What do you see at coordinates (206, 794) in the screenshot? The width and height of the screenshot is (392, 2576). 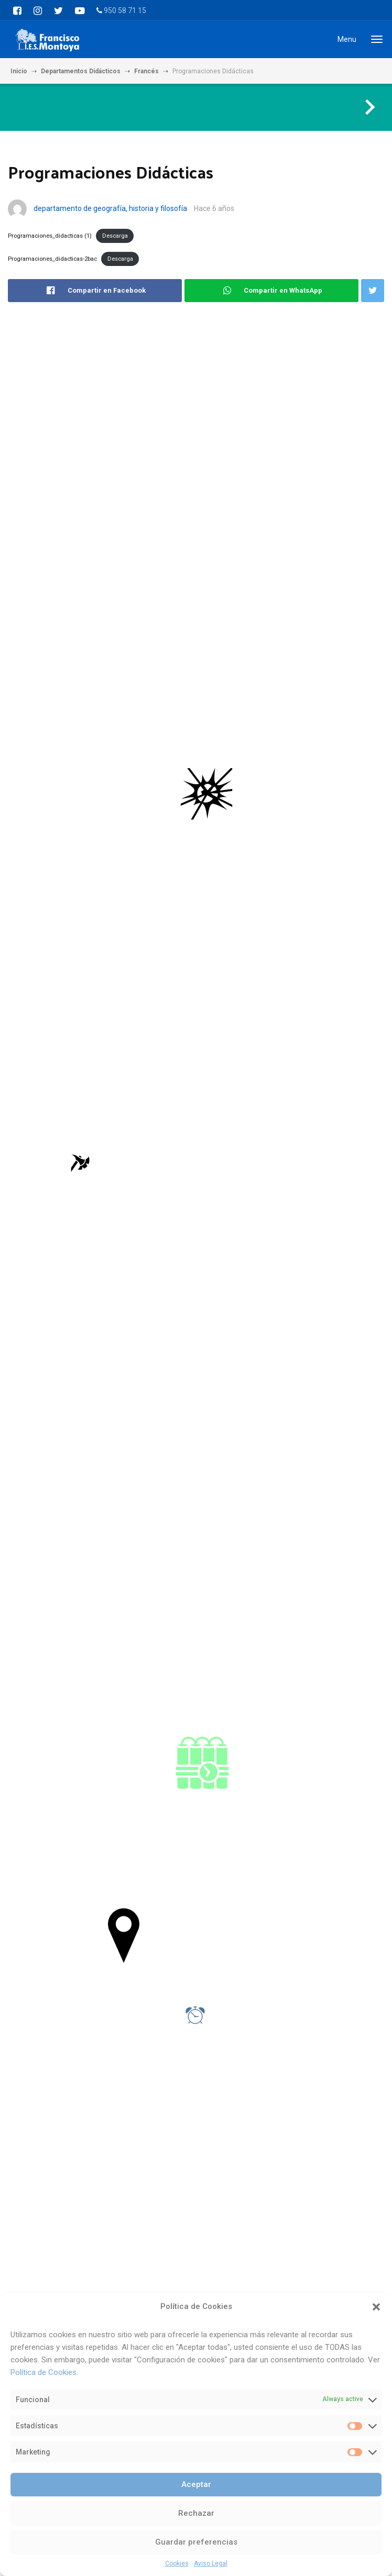 I see `indicates nuclear fission or atomic reaction` at bounding box center [206, 794].